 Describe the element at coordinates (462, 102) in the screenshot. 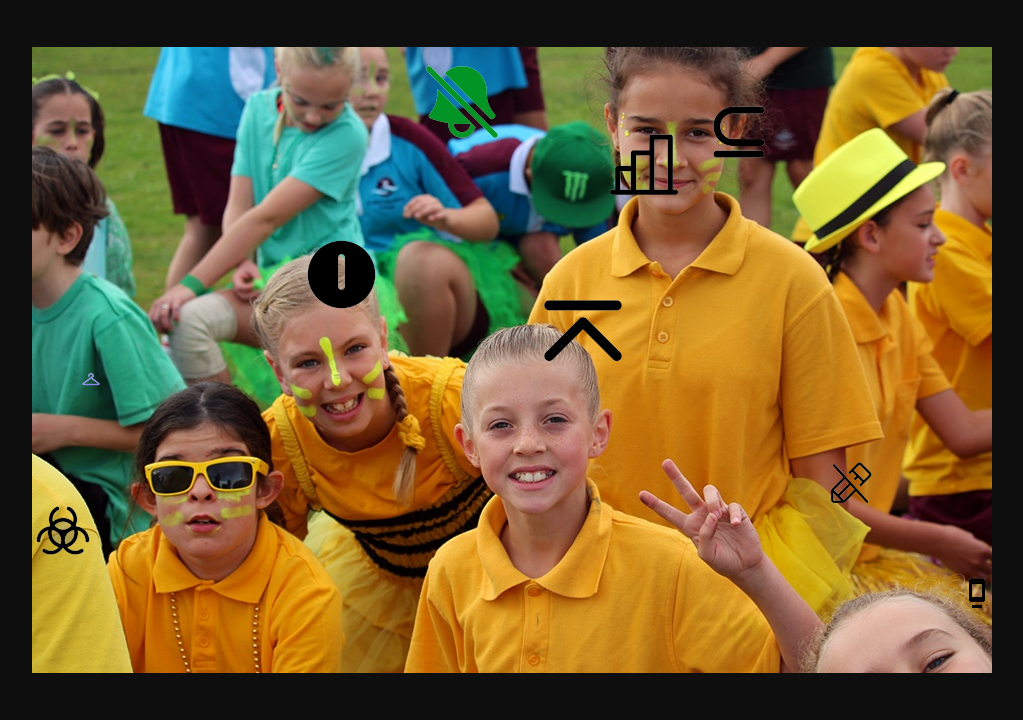

I see `mute notifications` at that location.